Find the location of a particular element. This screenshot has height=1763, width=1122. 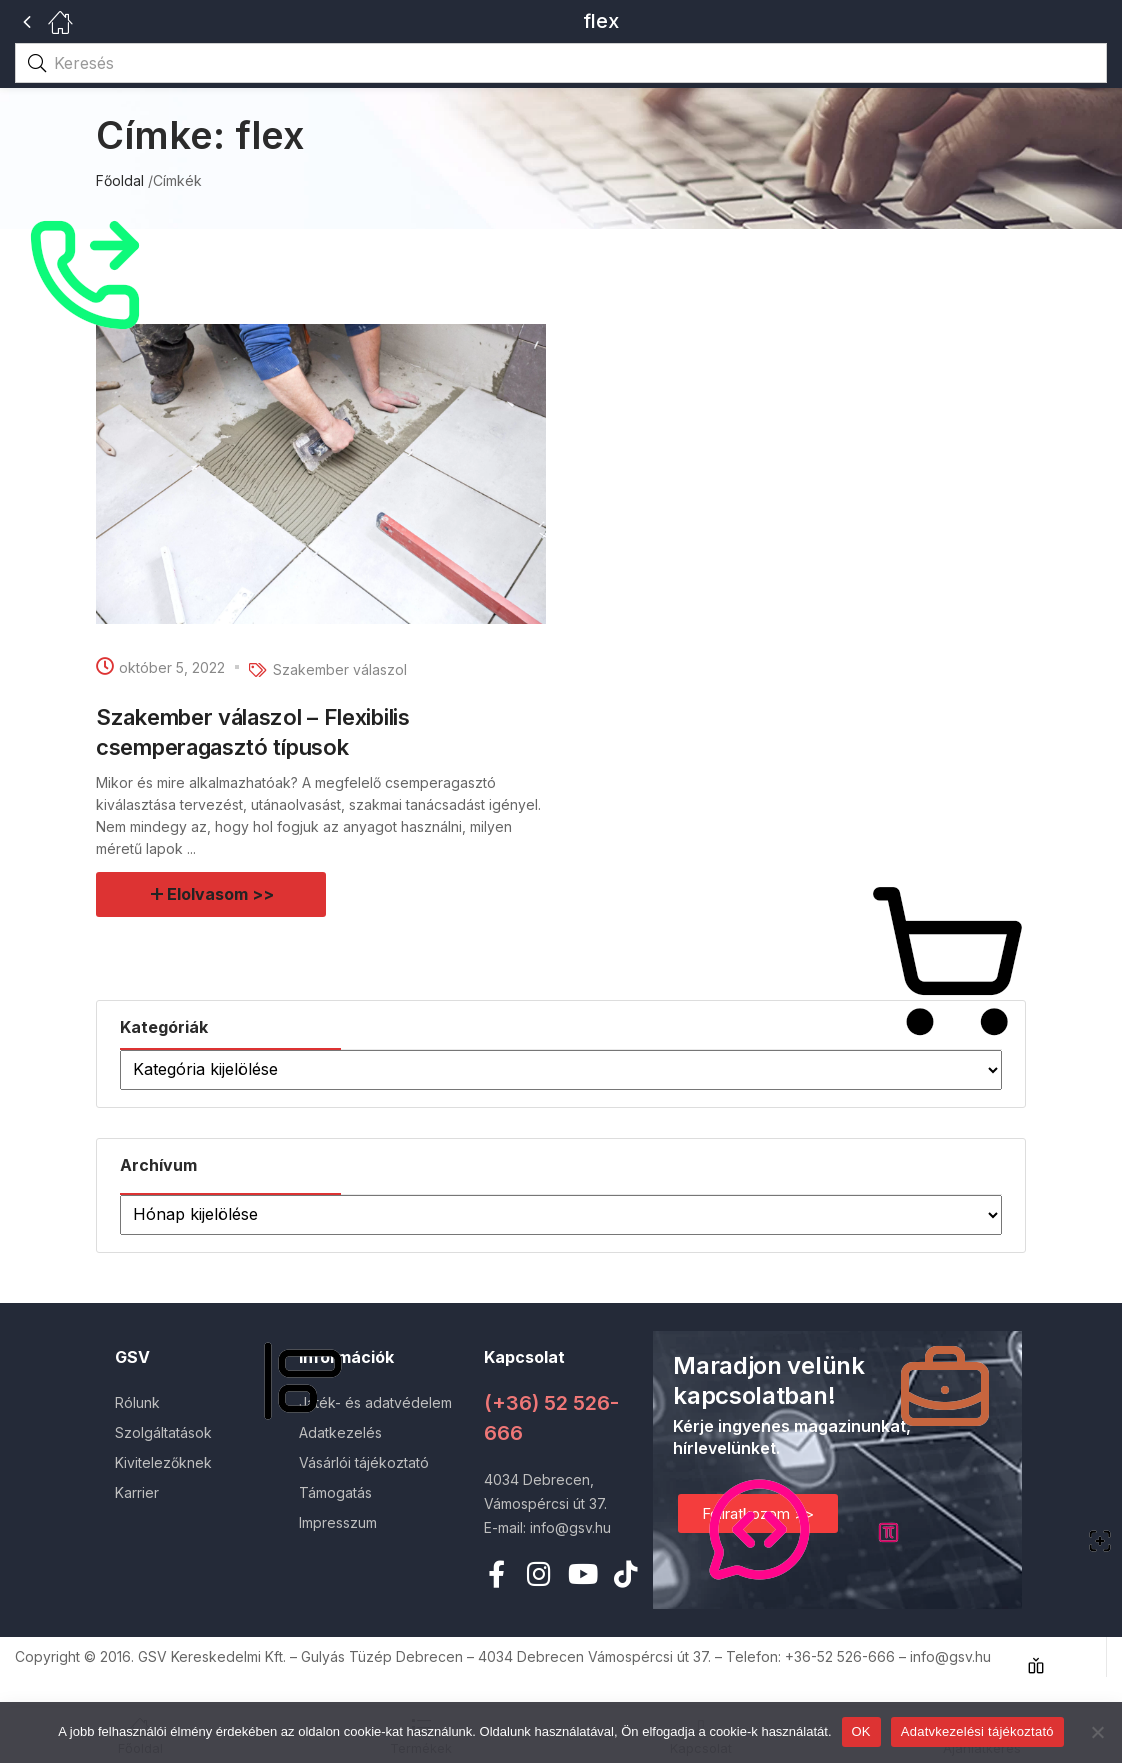

access code snippets in chat is located at coordinates (759, 1529).